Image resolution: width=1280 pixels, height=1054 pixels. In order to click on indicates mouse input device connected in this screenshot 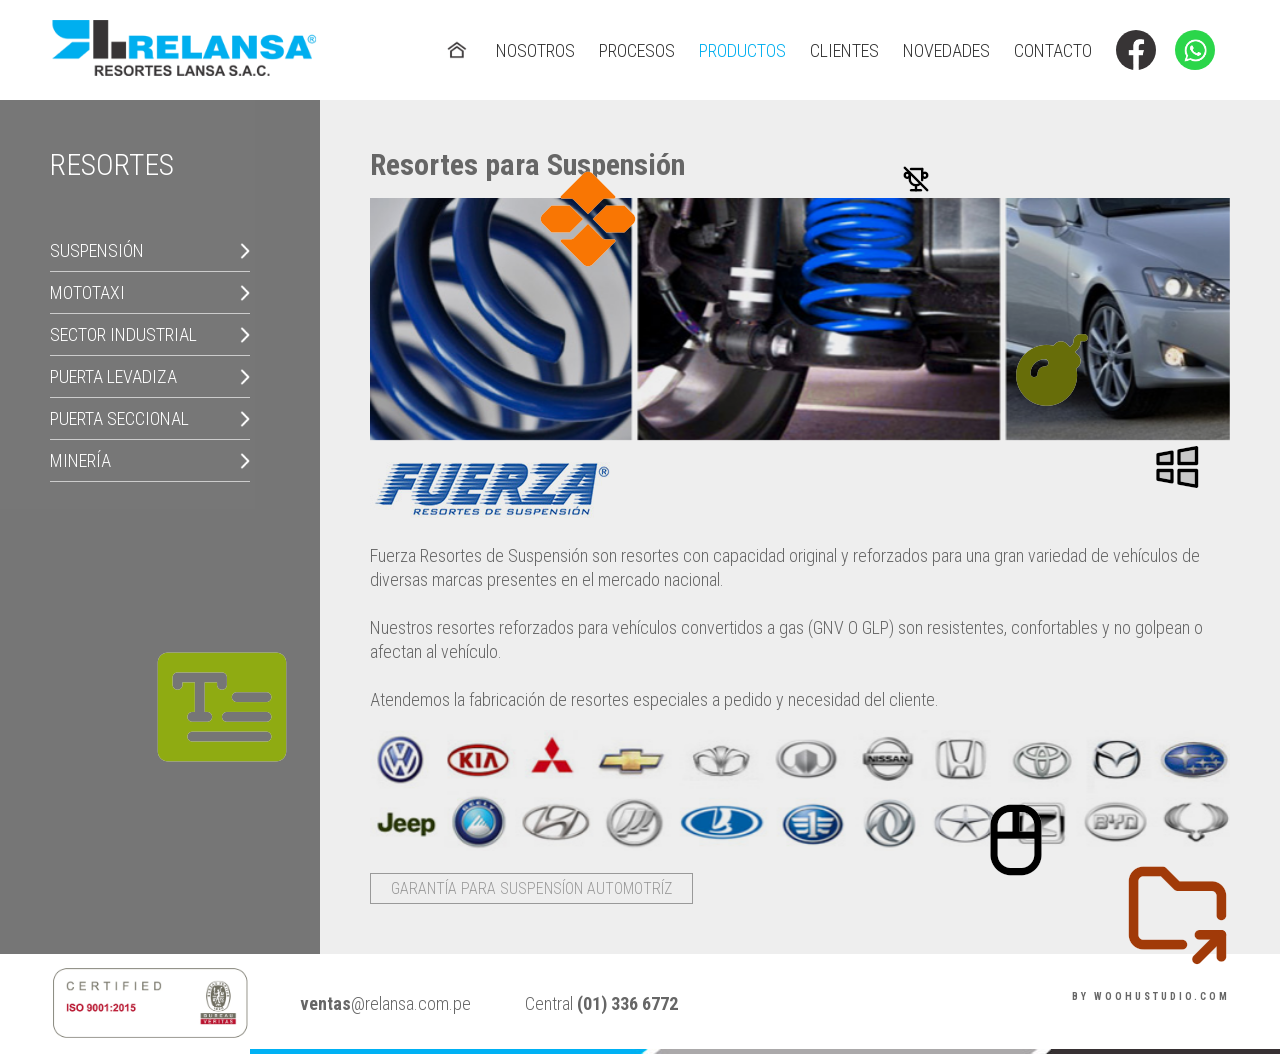, I will do `click(1016, 840)`.